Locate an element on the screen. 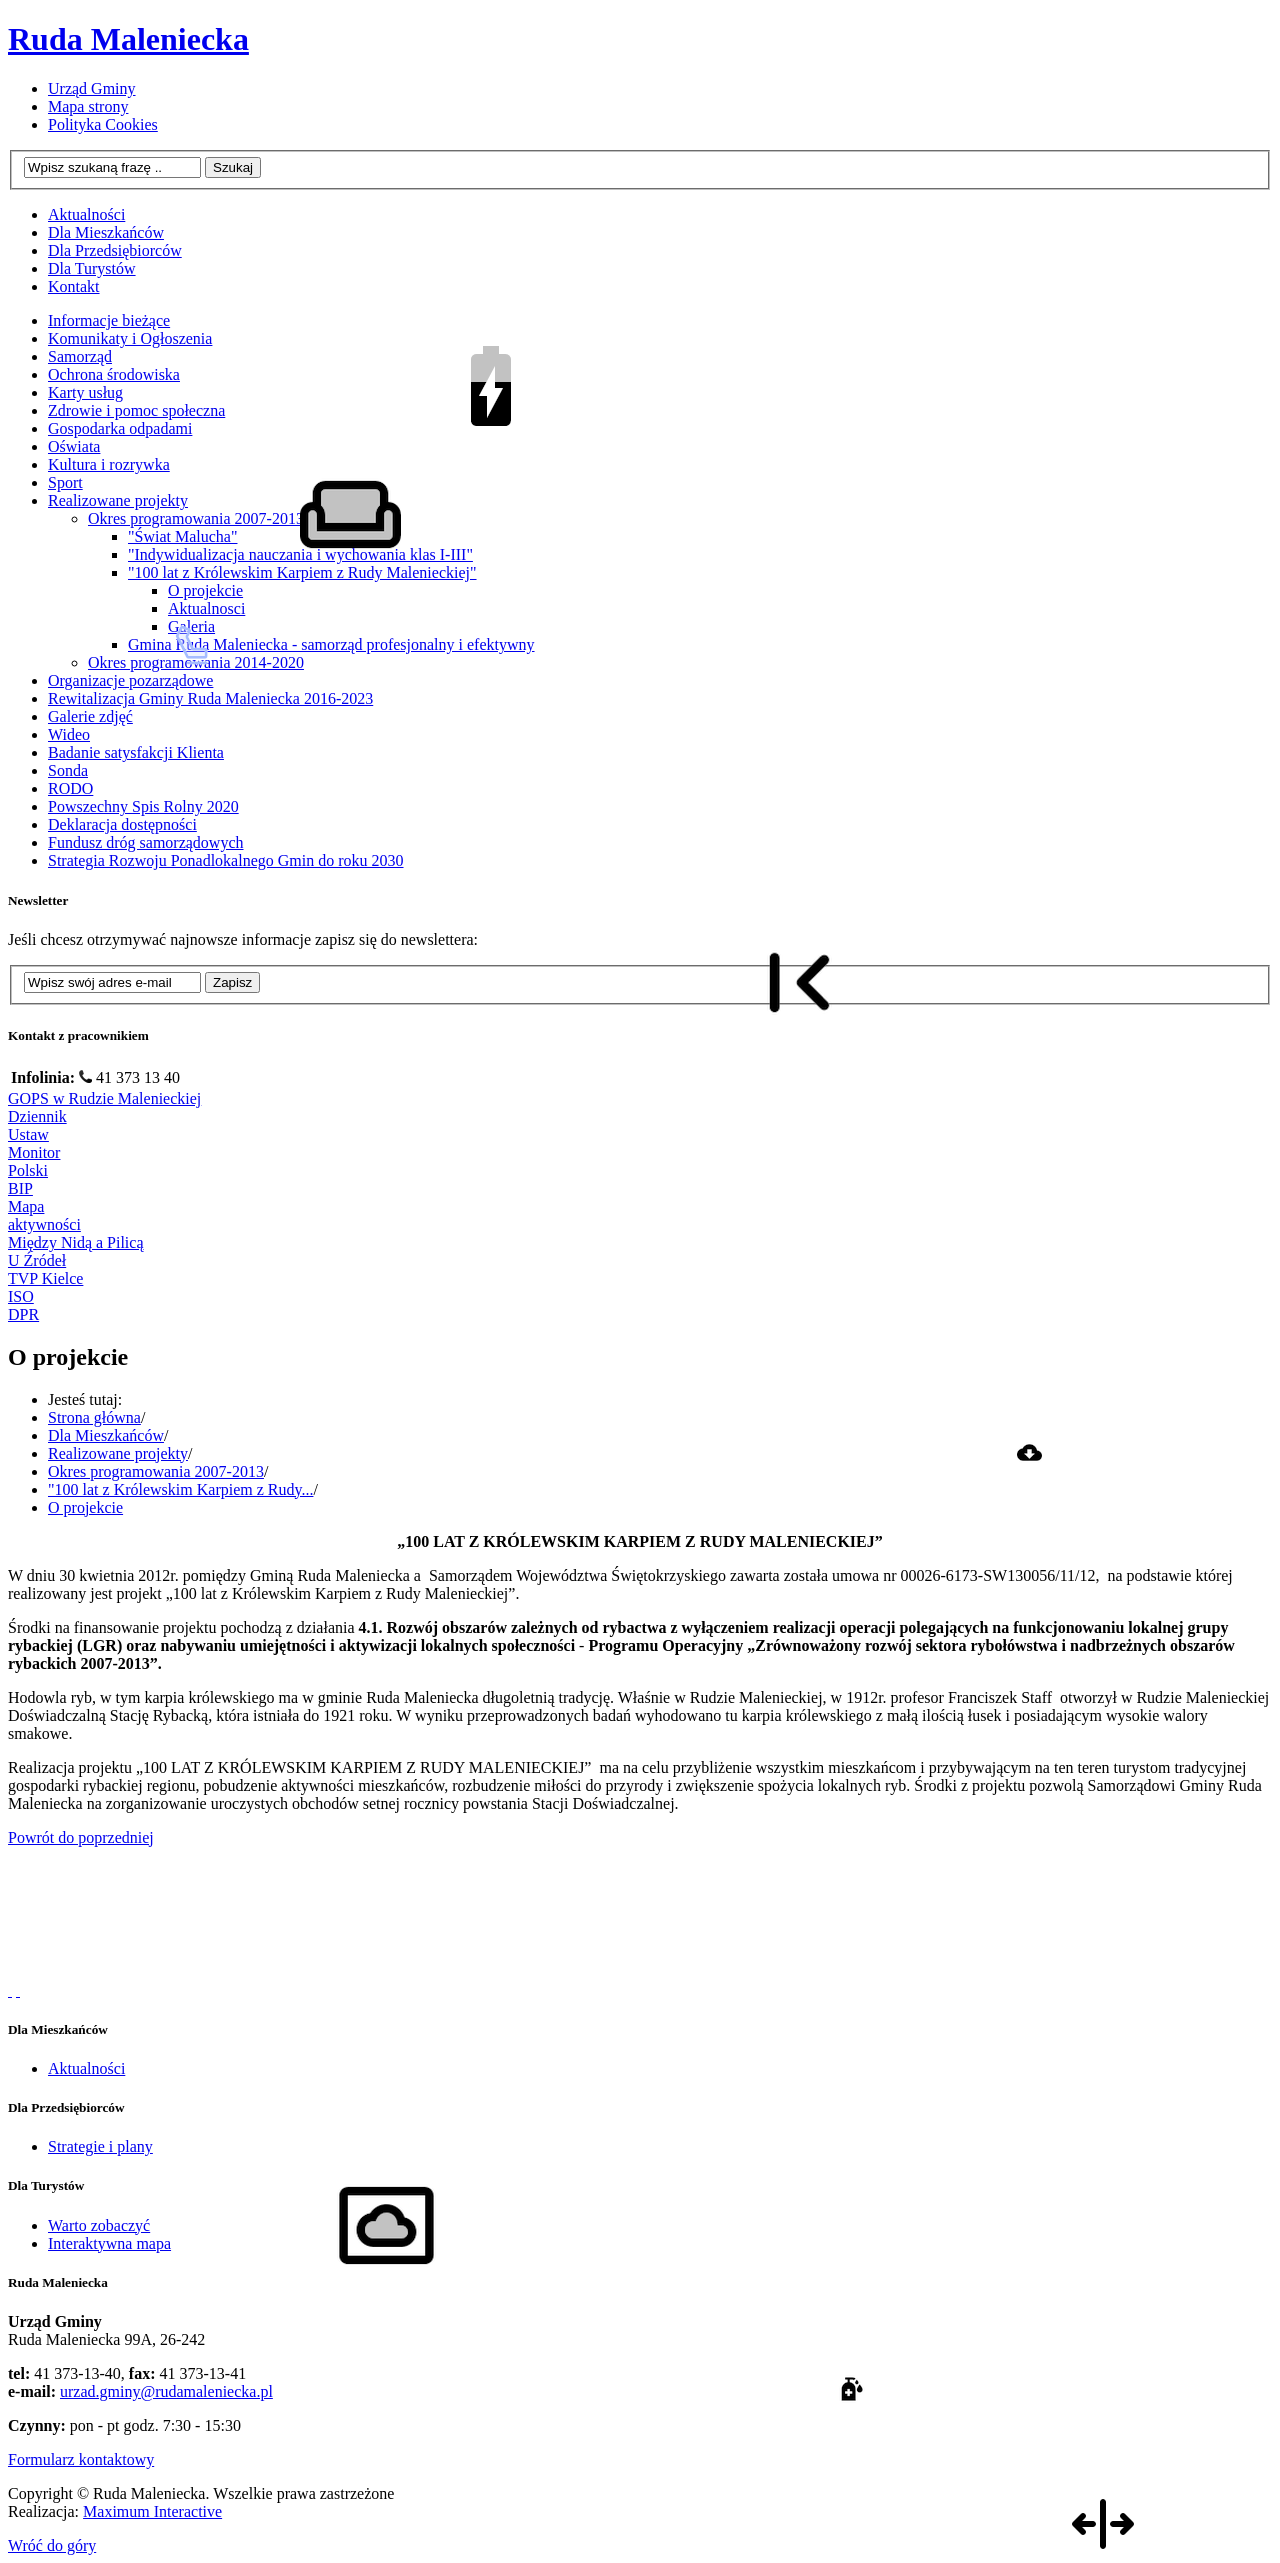 The image size is (1280, 2563). select or reserve a seat is located at coordinates (191, 645).